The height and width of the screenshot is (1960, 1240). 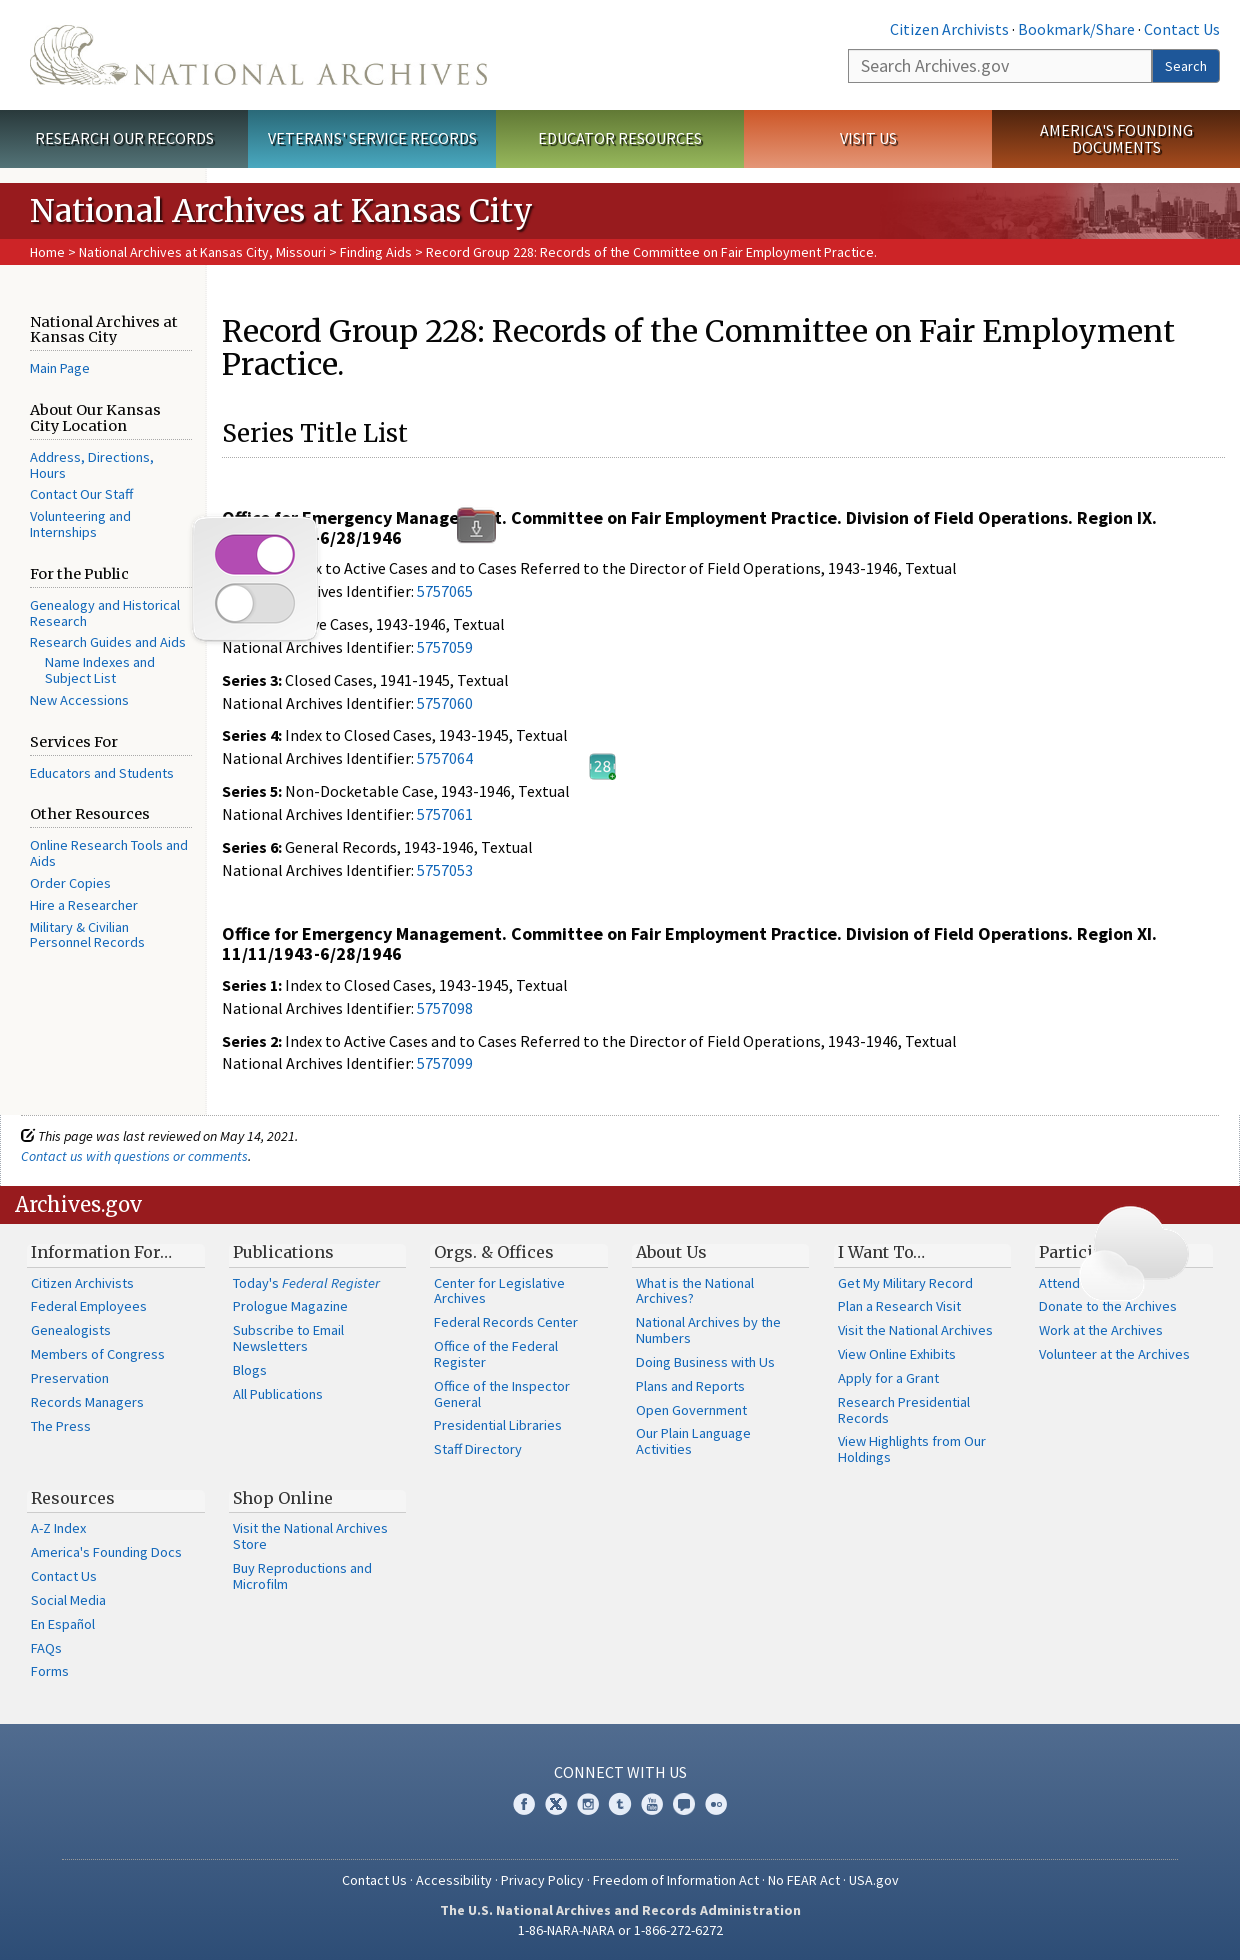 I want to click on create a new calendar appointment, so click(x=602, y=766).